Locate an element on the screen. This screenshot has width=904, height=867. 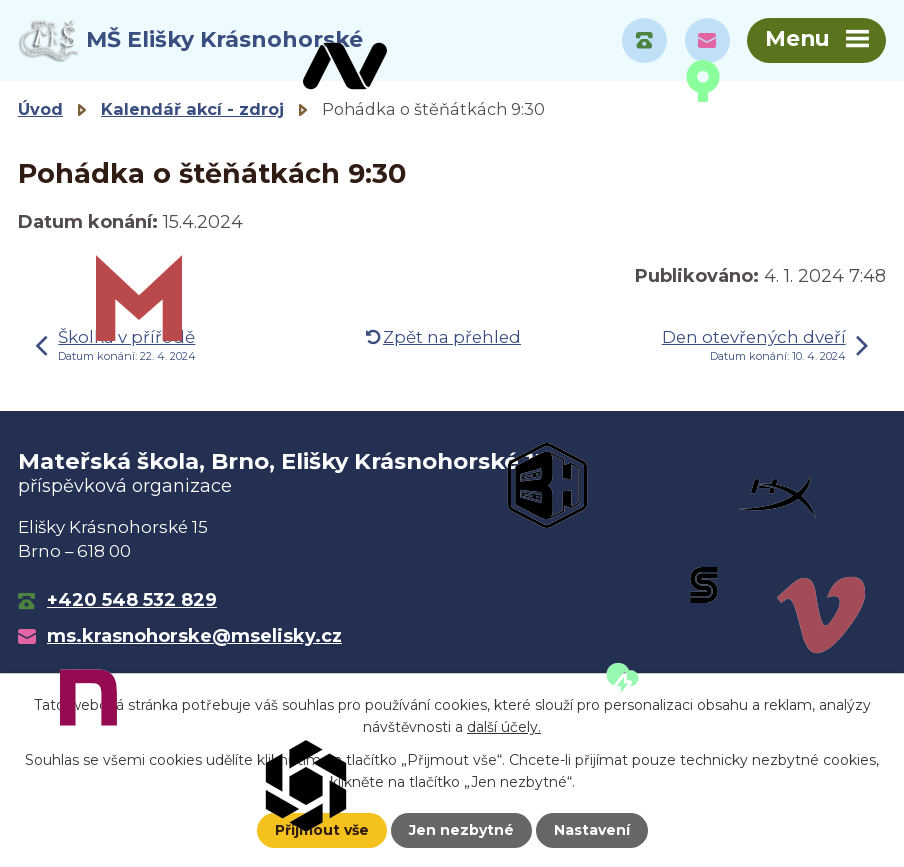
sega brand logo is located at coordinates (704, 585).